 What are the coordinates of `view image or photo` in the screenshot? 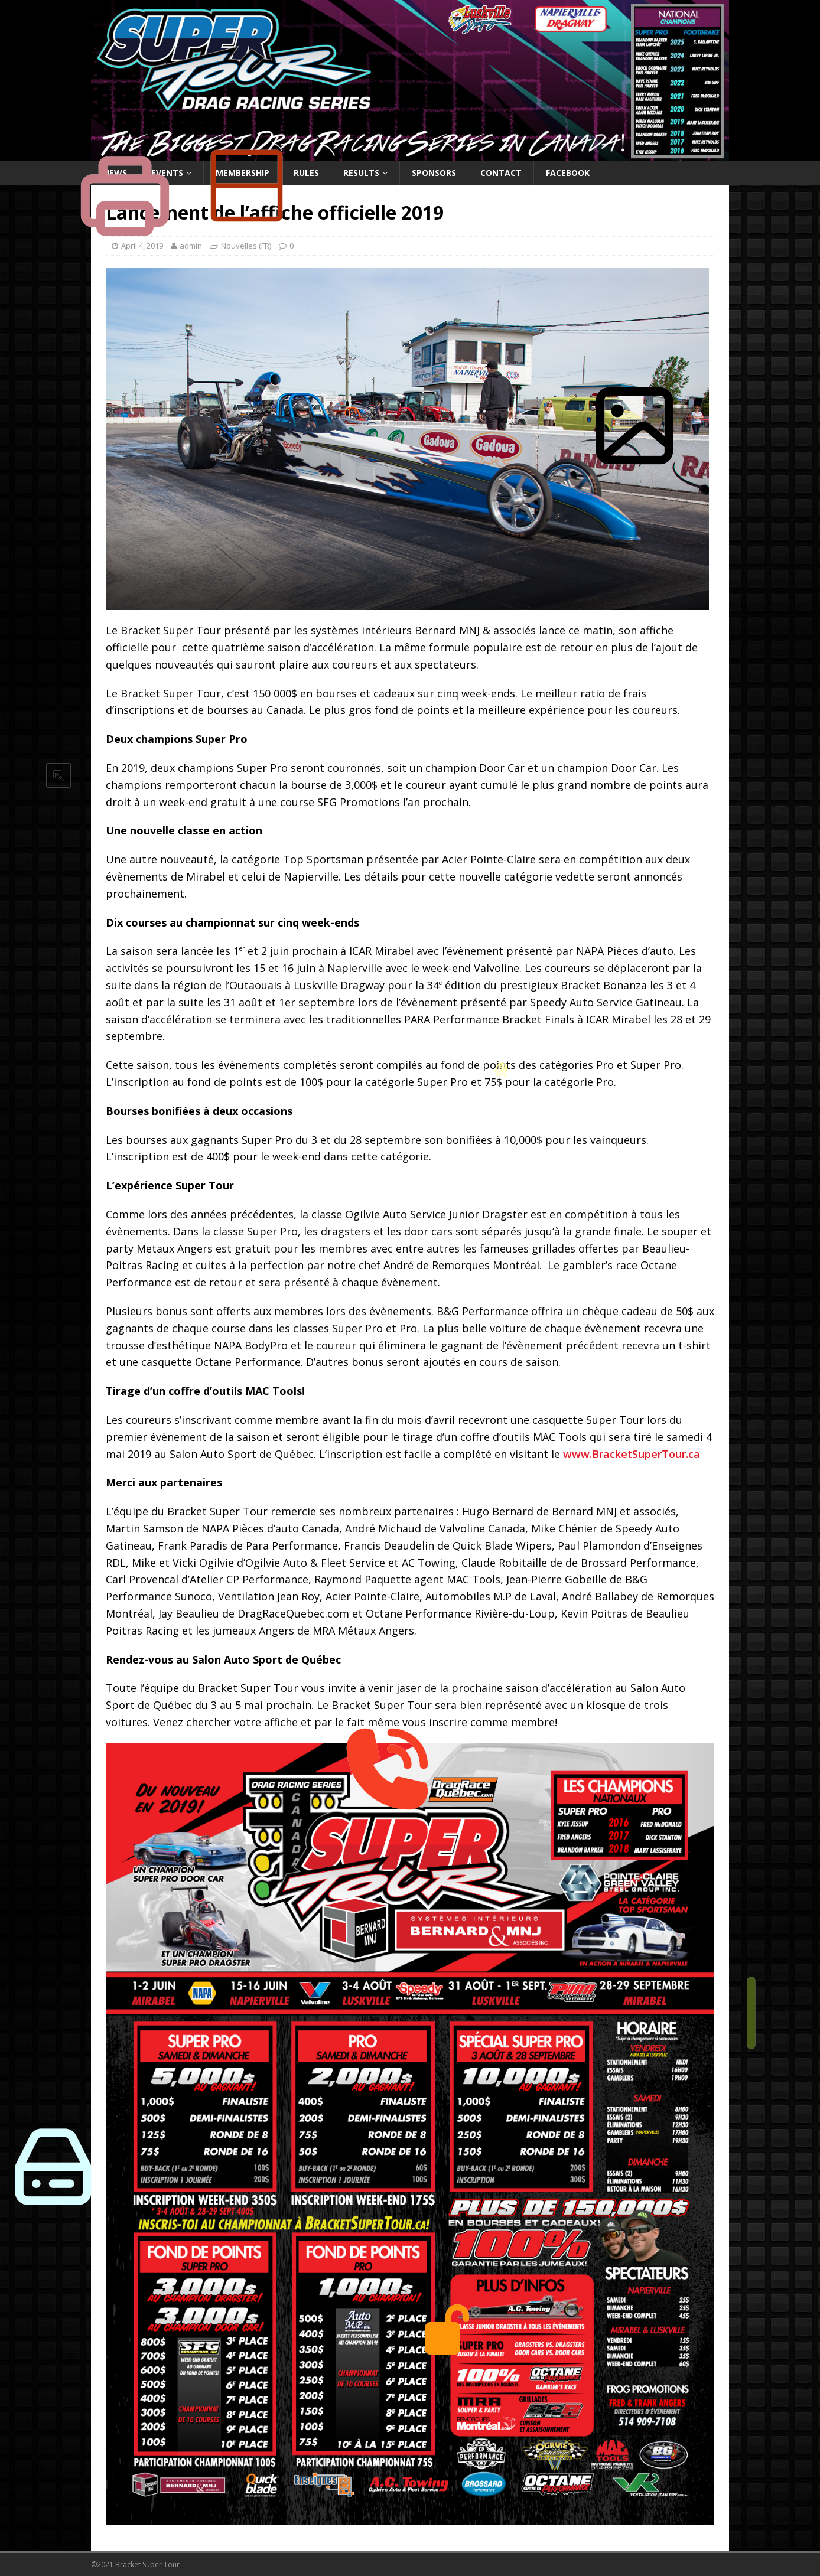 It's located at (634, 426).